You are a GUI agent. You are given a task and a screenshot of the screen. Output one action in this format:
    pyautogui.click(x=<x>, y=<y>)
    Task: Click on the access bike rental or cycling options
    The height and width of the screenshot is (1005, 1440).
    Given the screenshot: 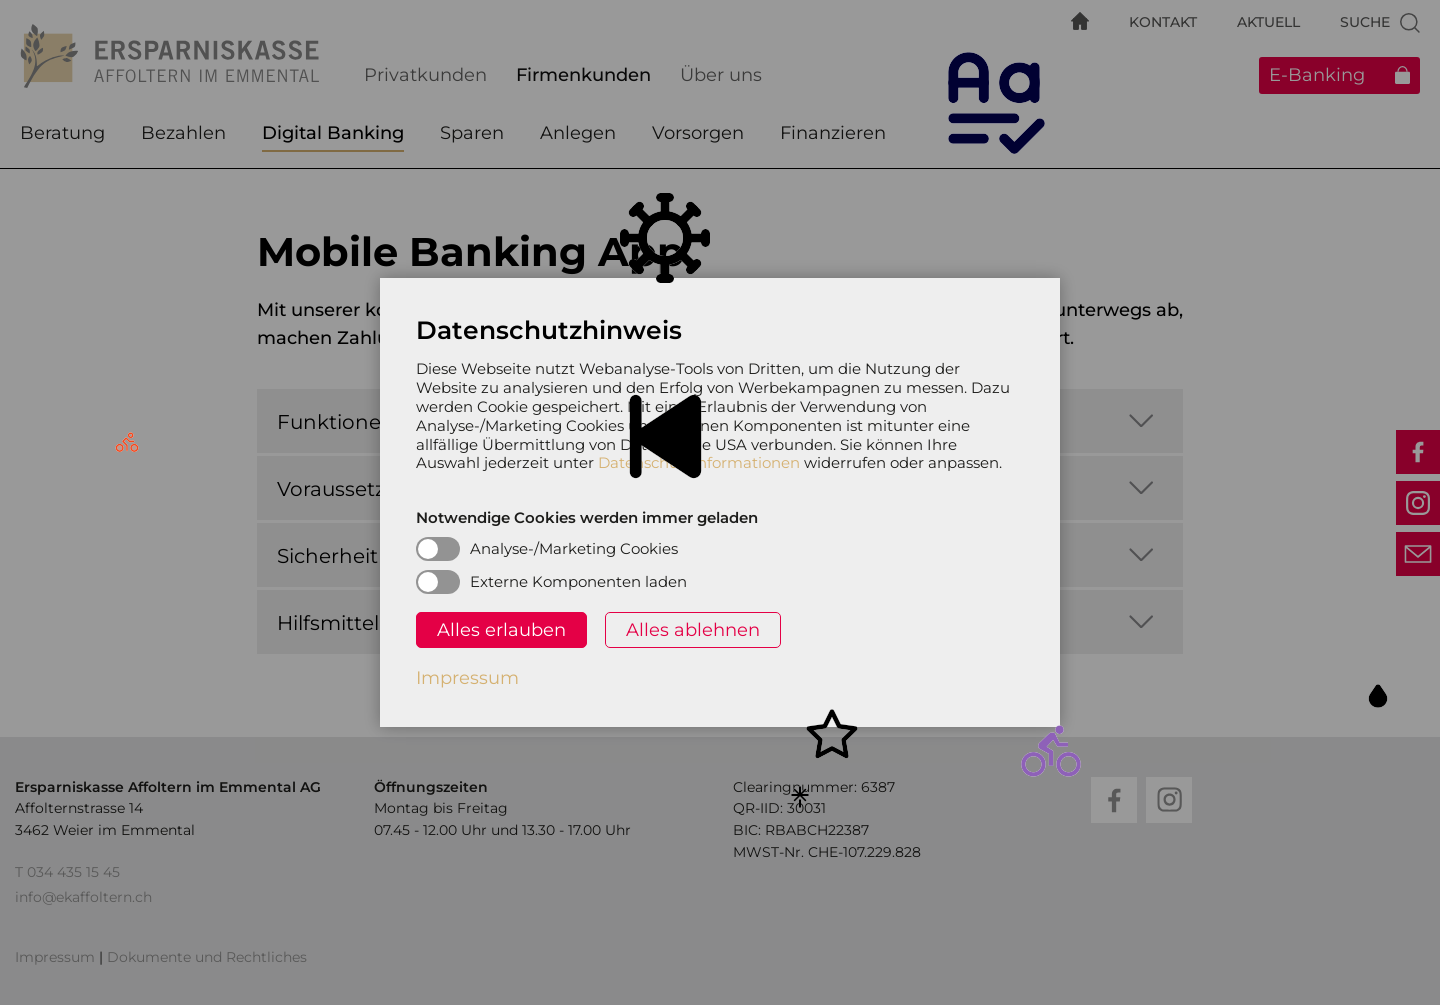 What is the action you would take?
    pyautogui.click(x=127, y=443)
    